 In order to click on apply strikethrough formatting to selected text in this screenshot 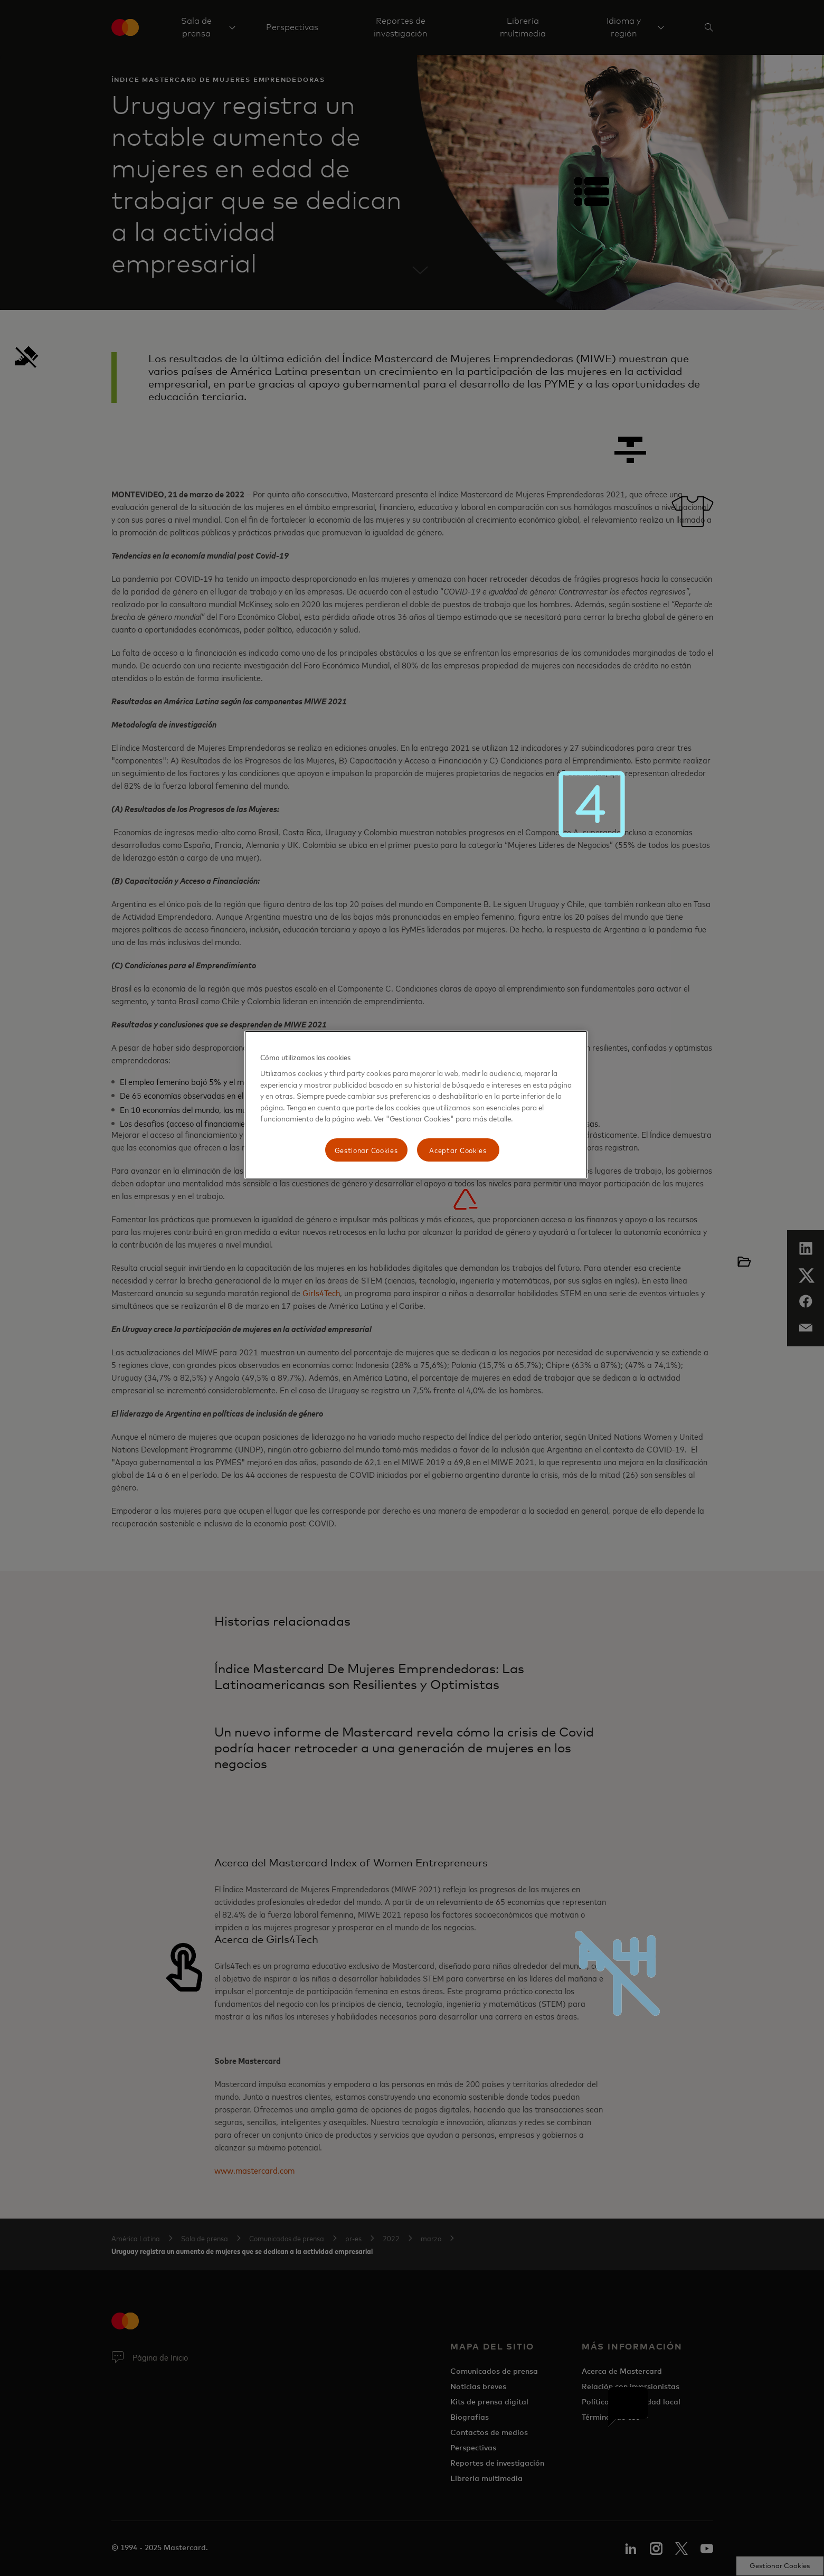, I will do `click(630, 451)`.